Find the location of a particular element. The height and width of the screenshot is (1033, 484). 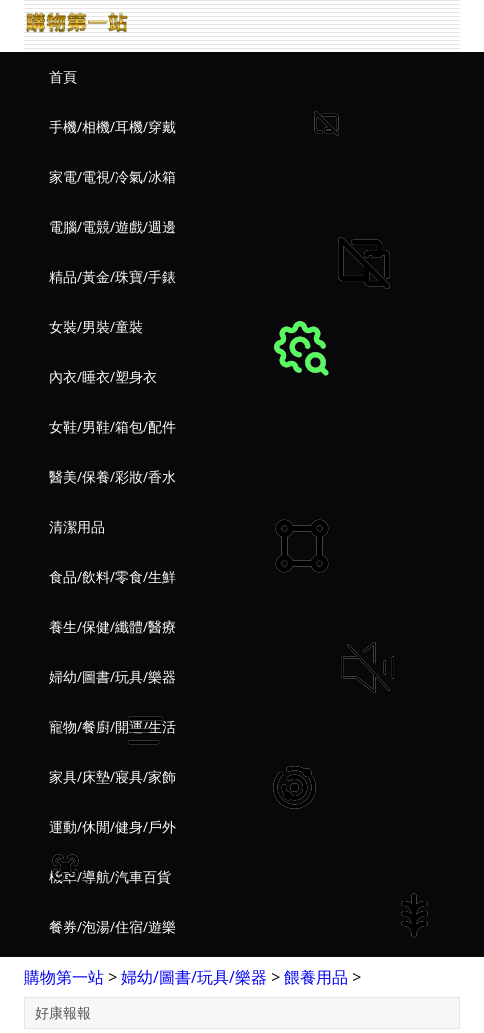

explore the universe or cosmos section is located at coordinates (294, 787).